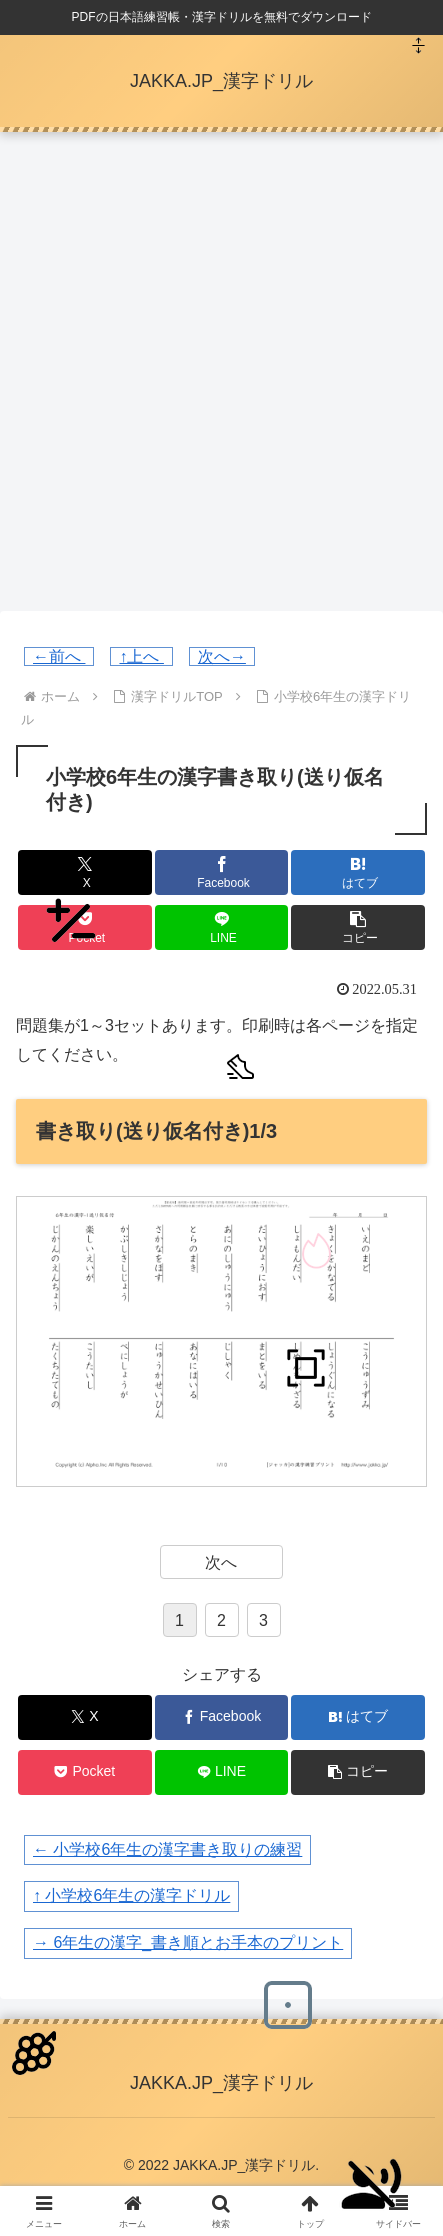  What do you see at coordinates (288, 2005) in the screenshot?
I see `indicates a random selection or dice roll result of one` at bounding box center [288, 2005].